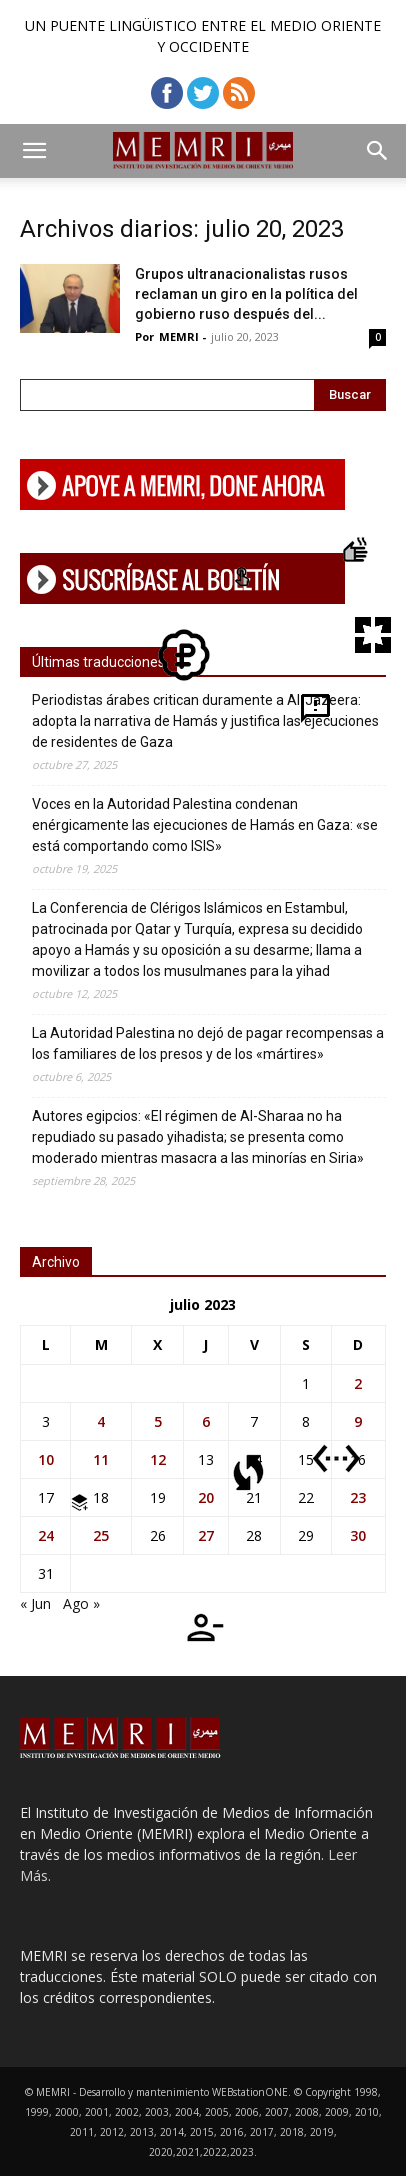 This screenshot has width=406, height=2176. I want to click on tap to interact with touchscreen element, so click(242, 577).